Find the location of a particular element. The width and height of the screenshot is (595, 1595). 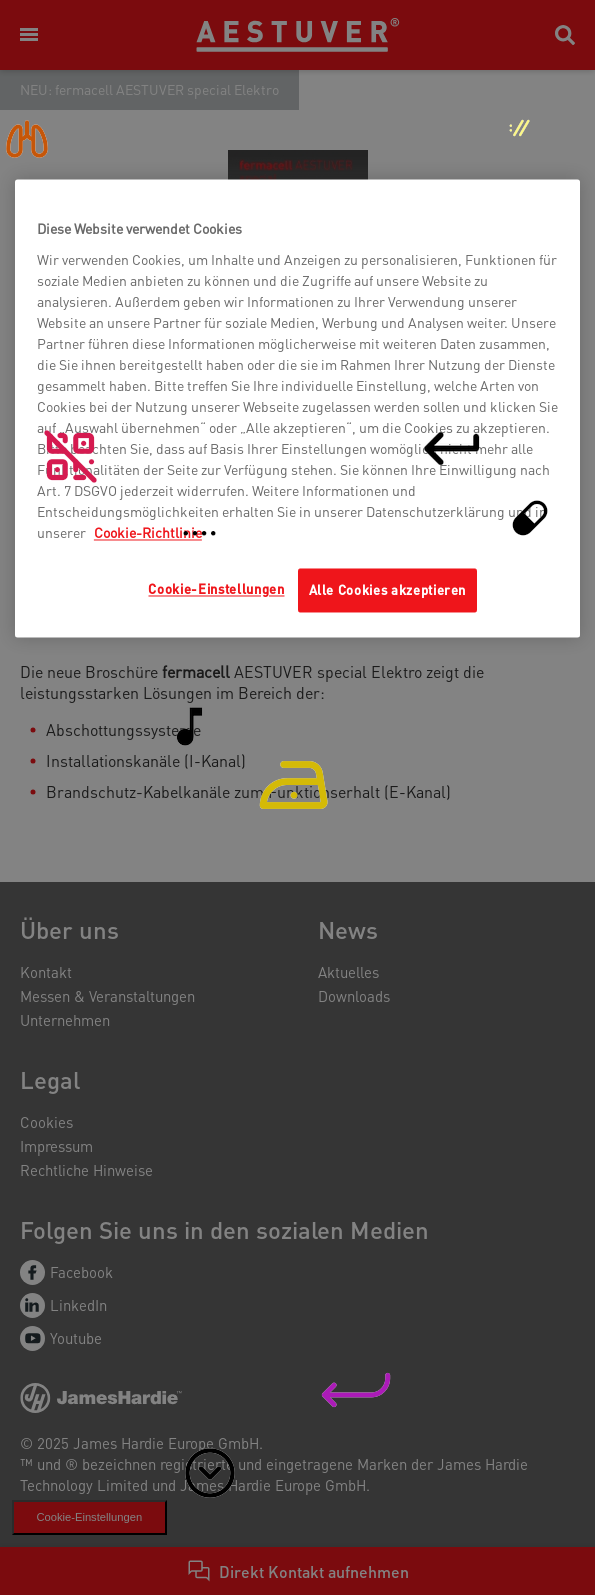

view protocol or connection settings is located at coordinates (519, 128).